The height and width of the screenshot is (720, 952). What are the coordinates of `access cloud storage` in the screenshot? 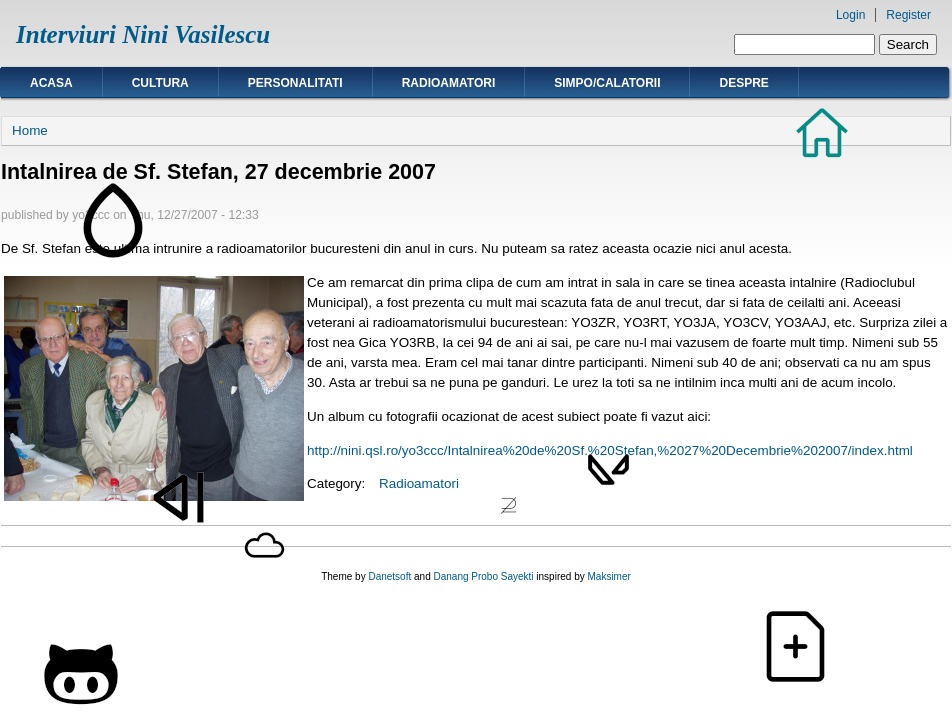 It's located at (264, 546).